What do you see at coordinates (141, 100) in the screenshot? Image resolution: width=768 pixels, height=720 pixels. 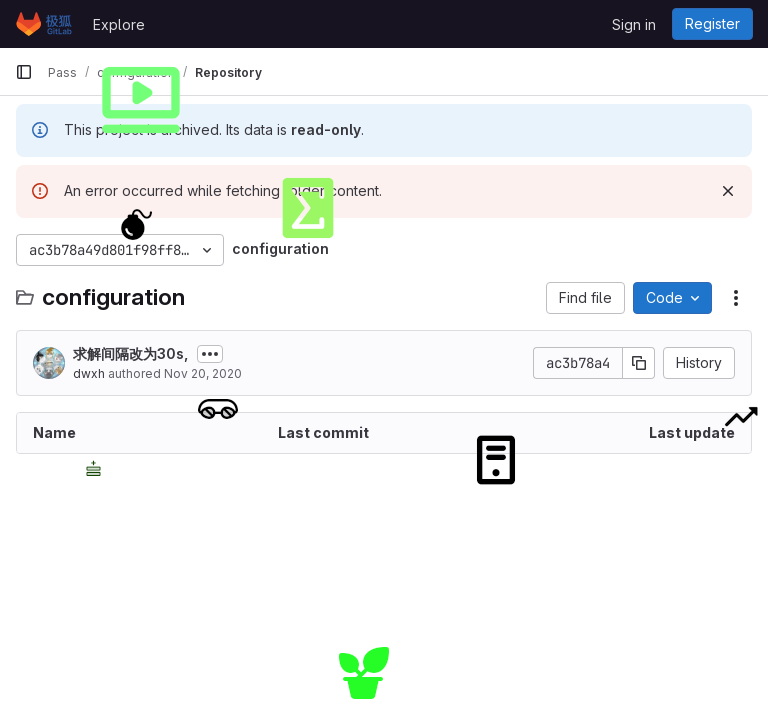 I see `play or watch a video` at bounding box center [141, 100].